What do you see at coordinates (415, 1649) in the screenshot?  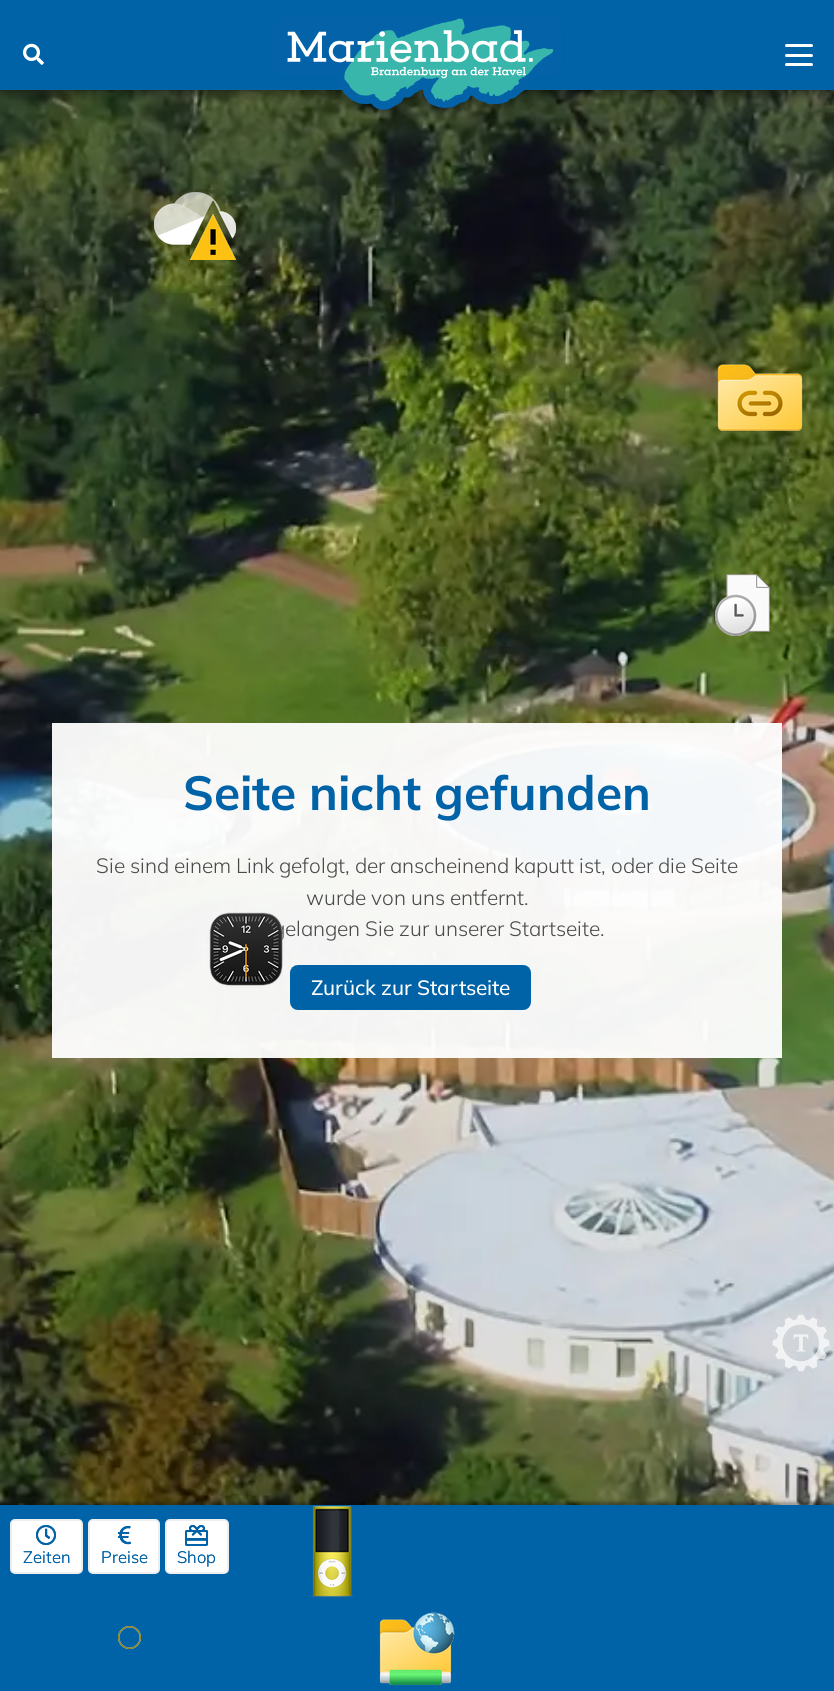 I see `access network or shared folder` at bounding box center [415, 1649].